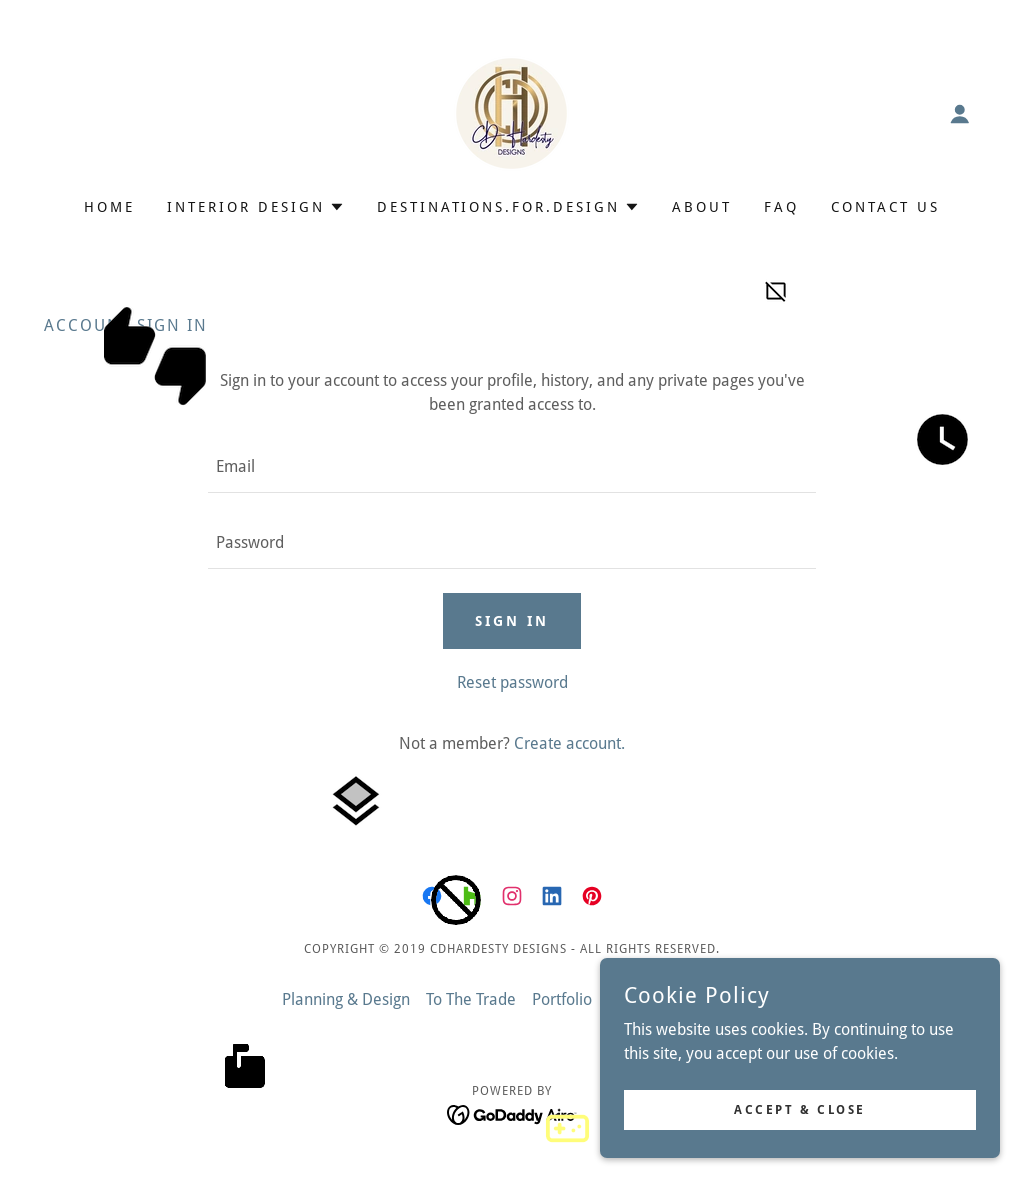 This screenshot has width=1024, height=1181. I want to click on rate or provide feedback, so click(155, 356).